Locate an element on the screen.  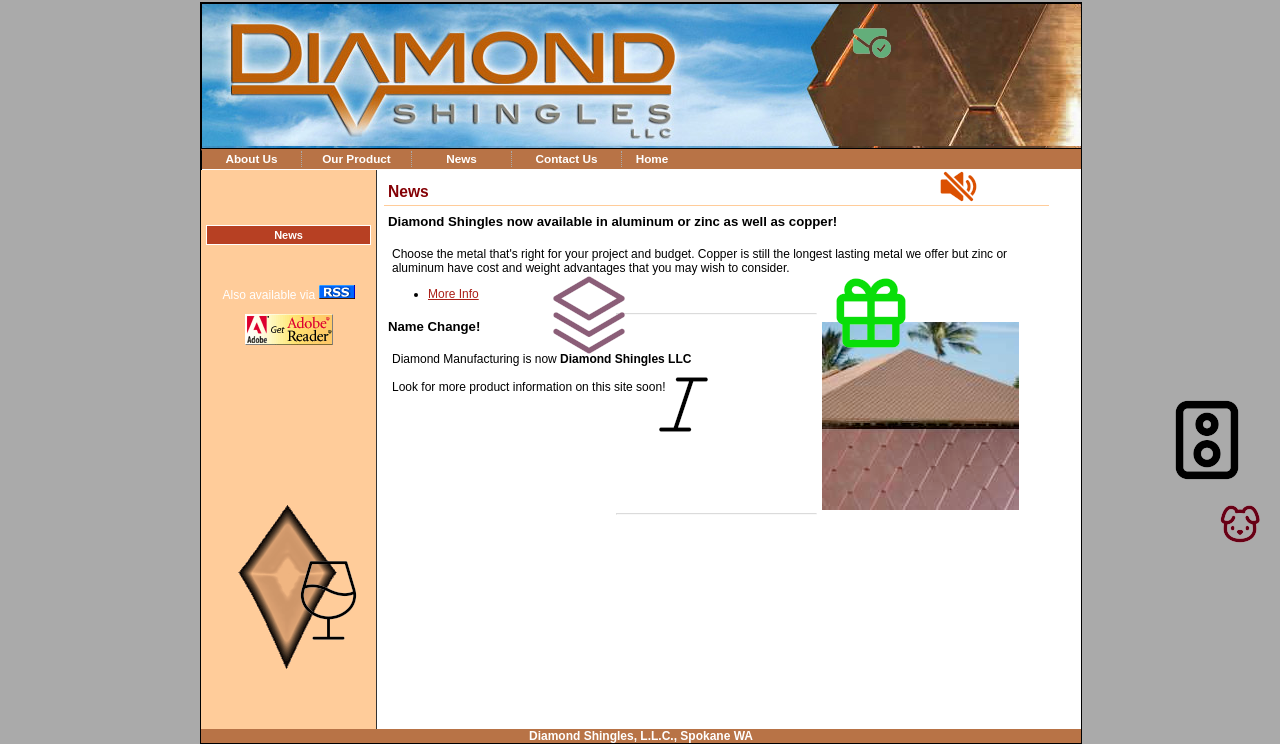
view layers or stacked content is located at coordinates (589, 315).